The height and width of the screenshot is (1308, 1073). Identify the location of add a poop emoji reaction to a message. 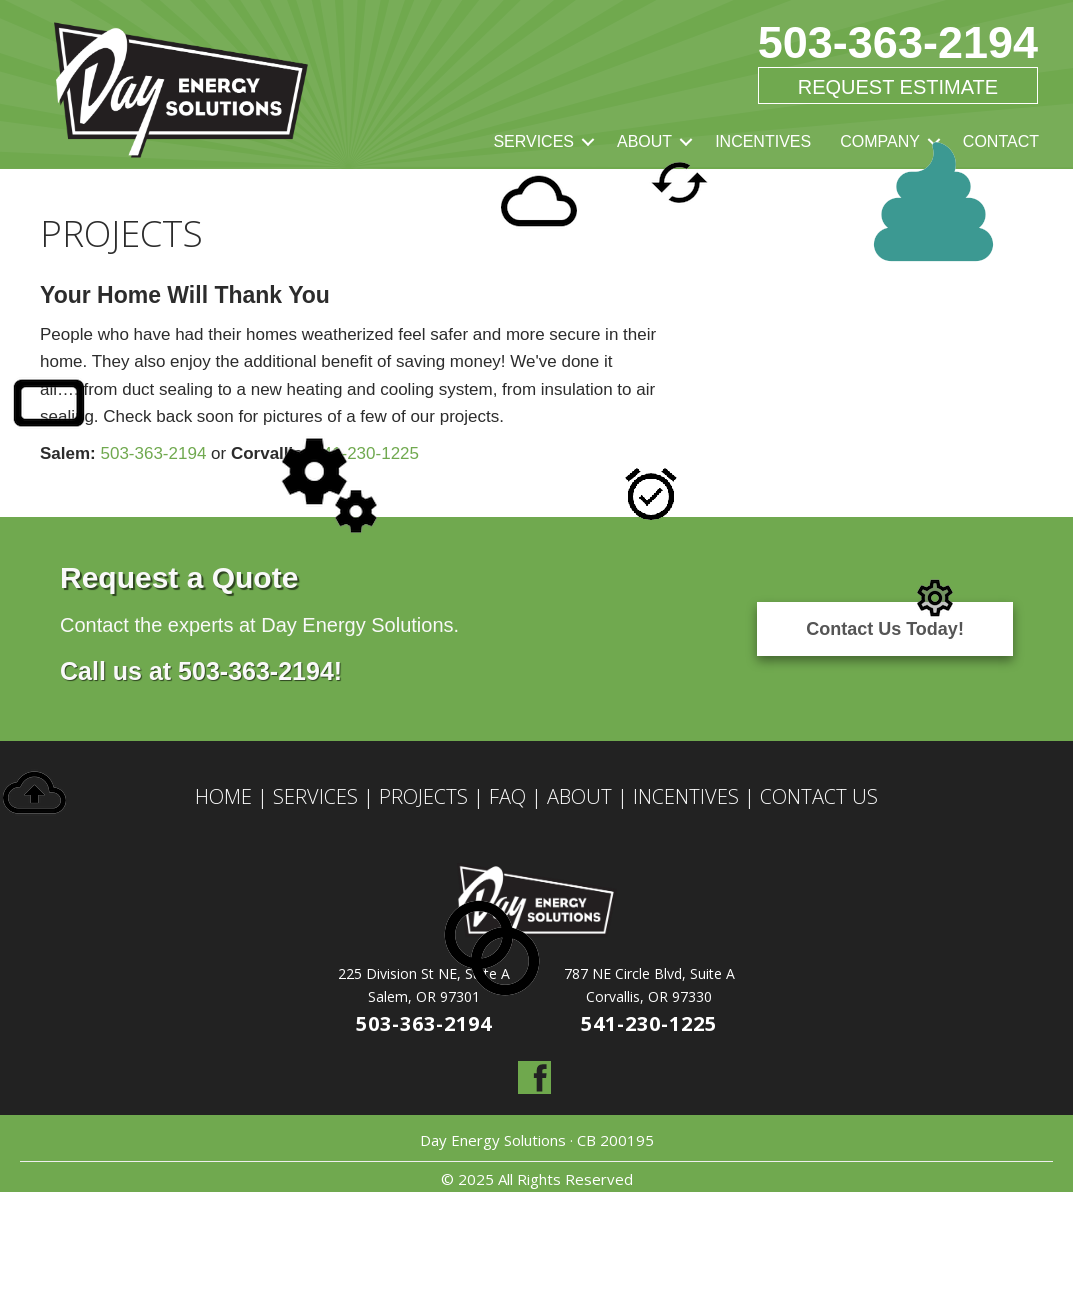
(933, 201).